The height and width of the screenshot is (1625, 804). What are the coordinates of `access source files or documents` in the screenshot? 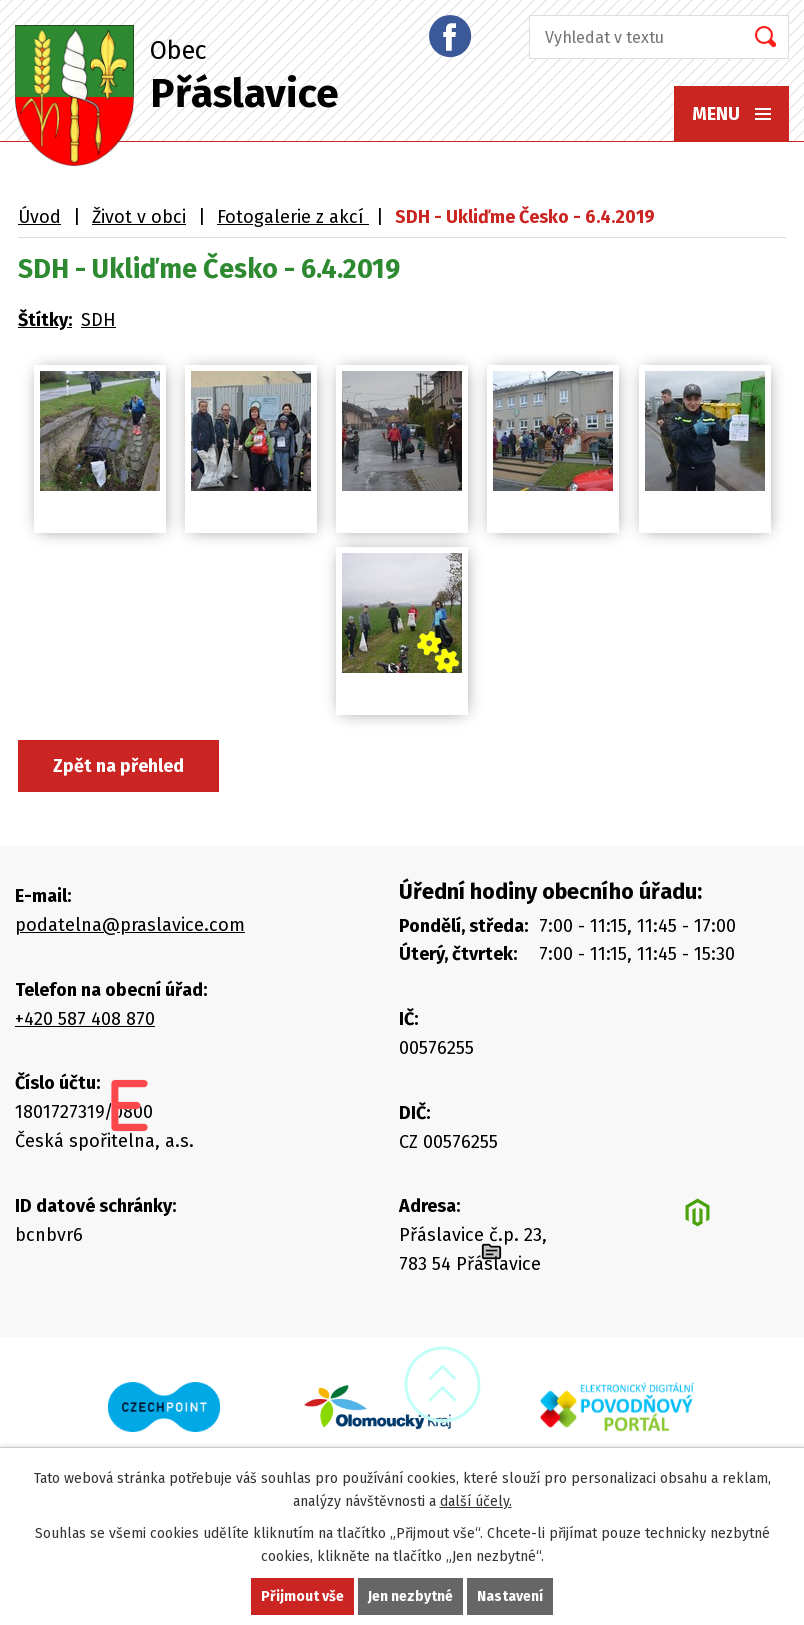 It's located at (491, 1251).